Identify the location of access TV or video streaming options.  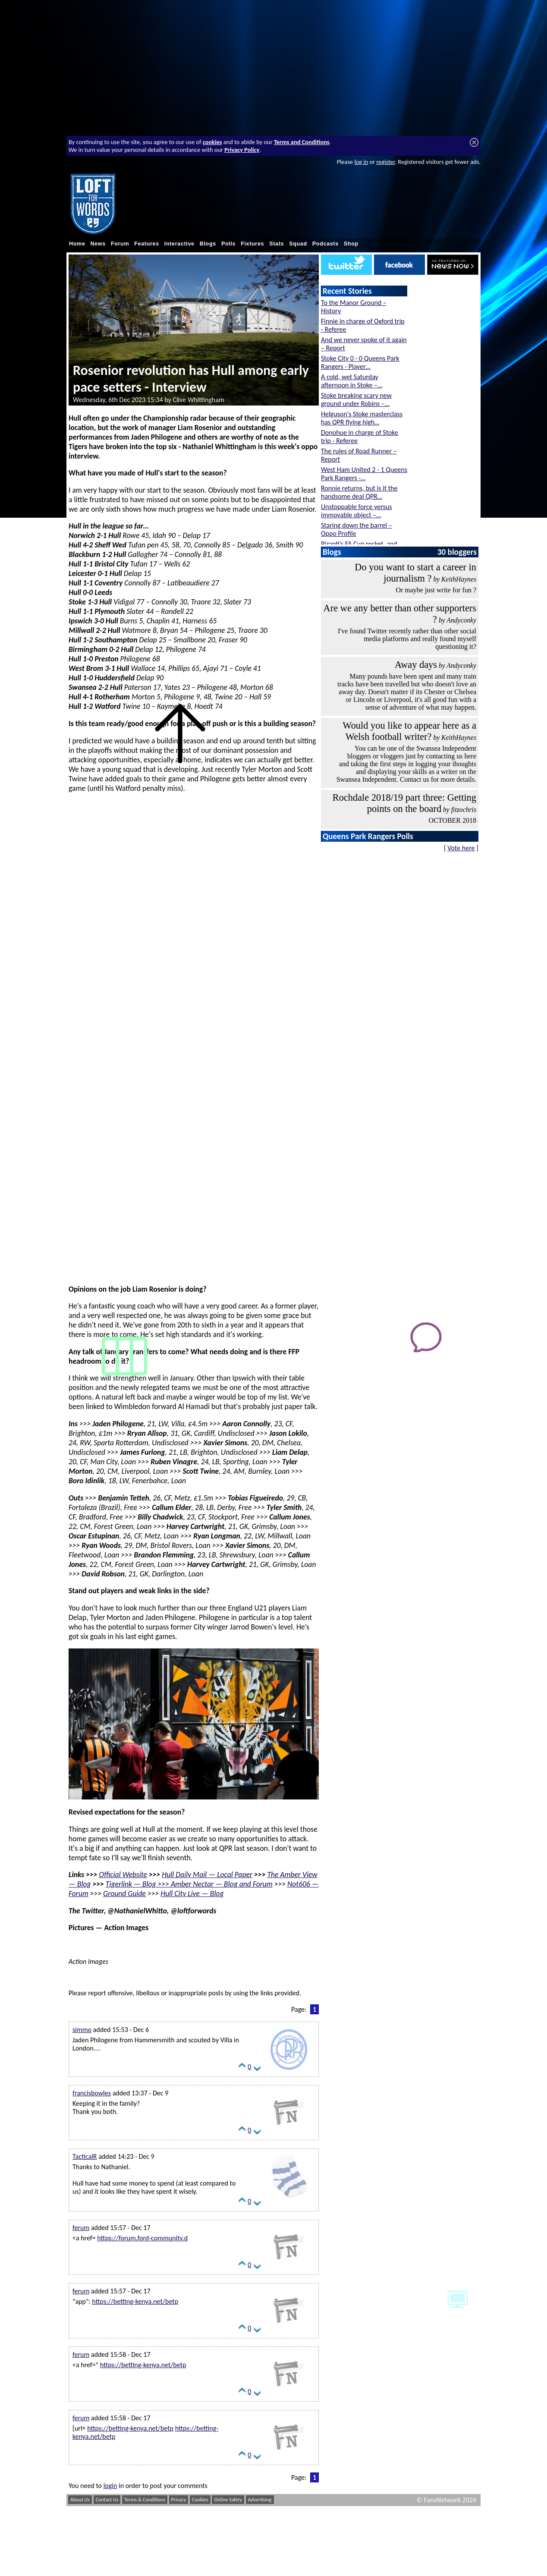
(458, 2299).